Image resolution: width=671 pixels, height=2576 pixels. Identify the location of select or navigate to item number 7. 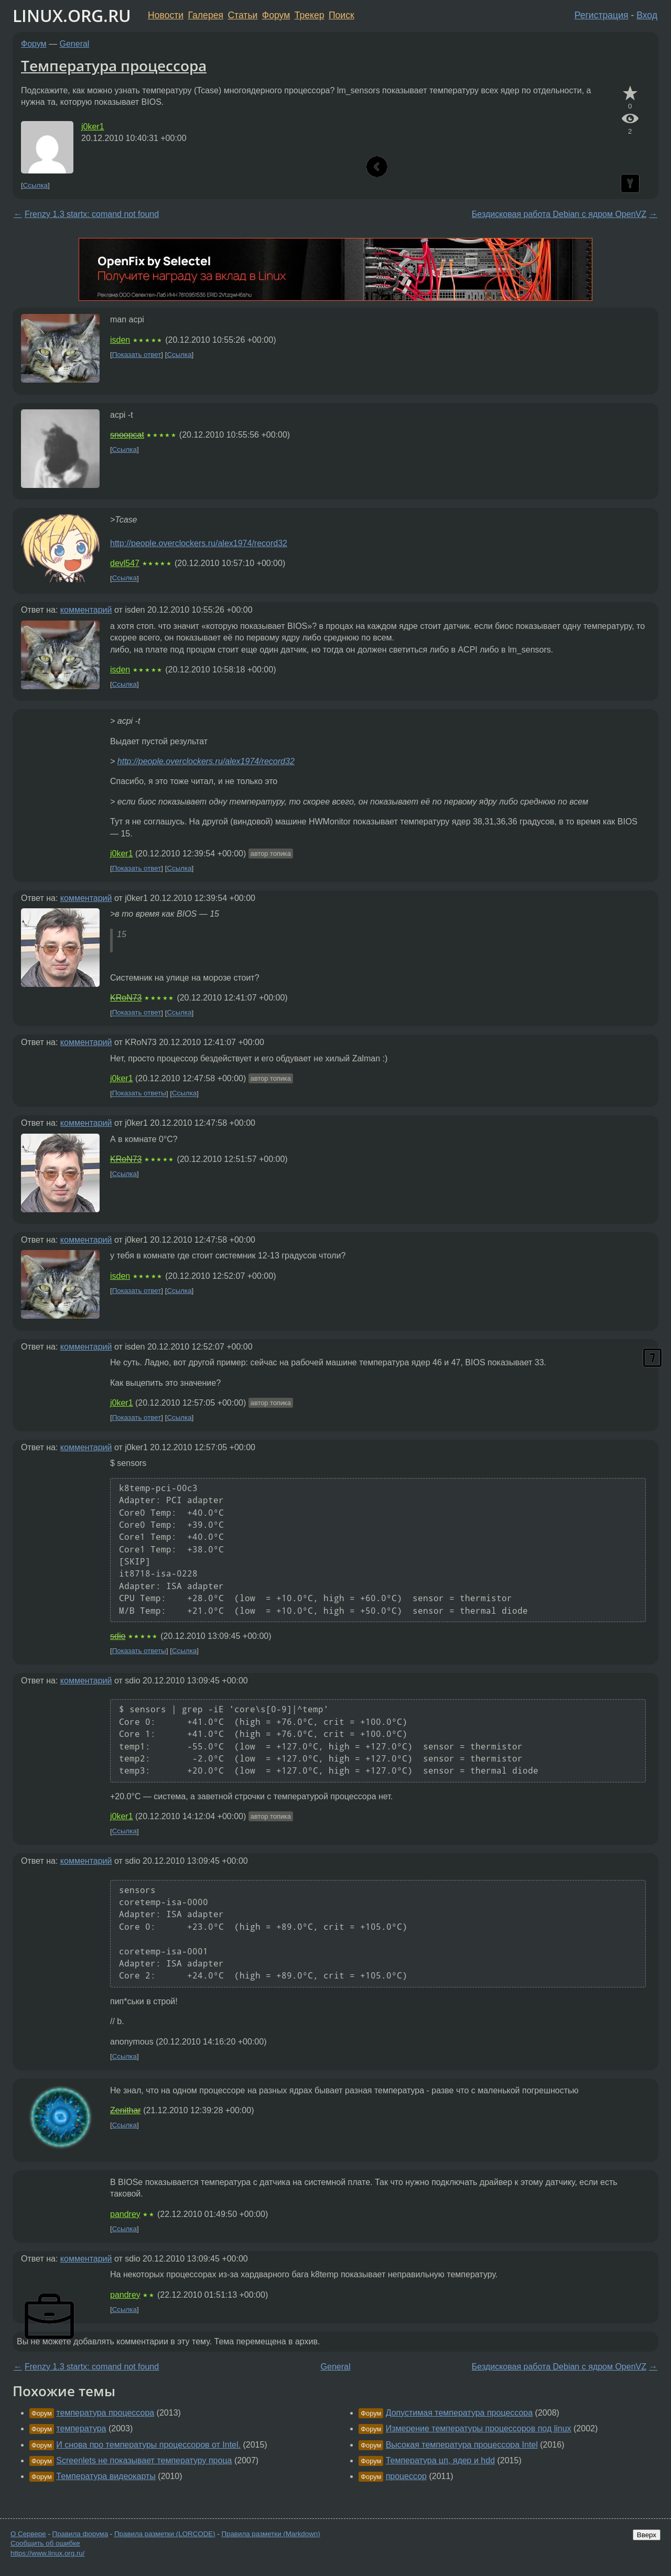
(652, 1357).